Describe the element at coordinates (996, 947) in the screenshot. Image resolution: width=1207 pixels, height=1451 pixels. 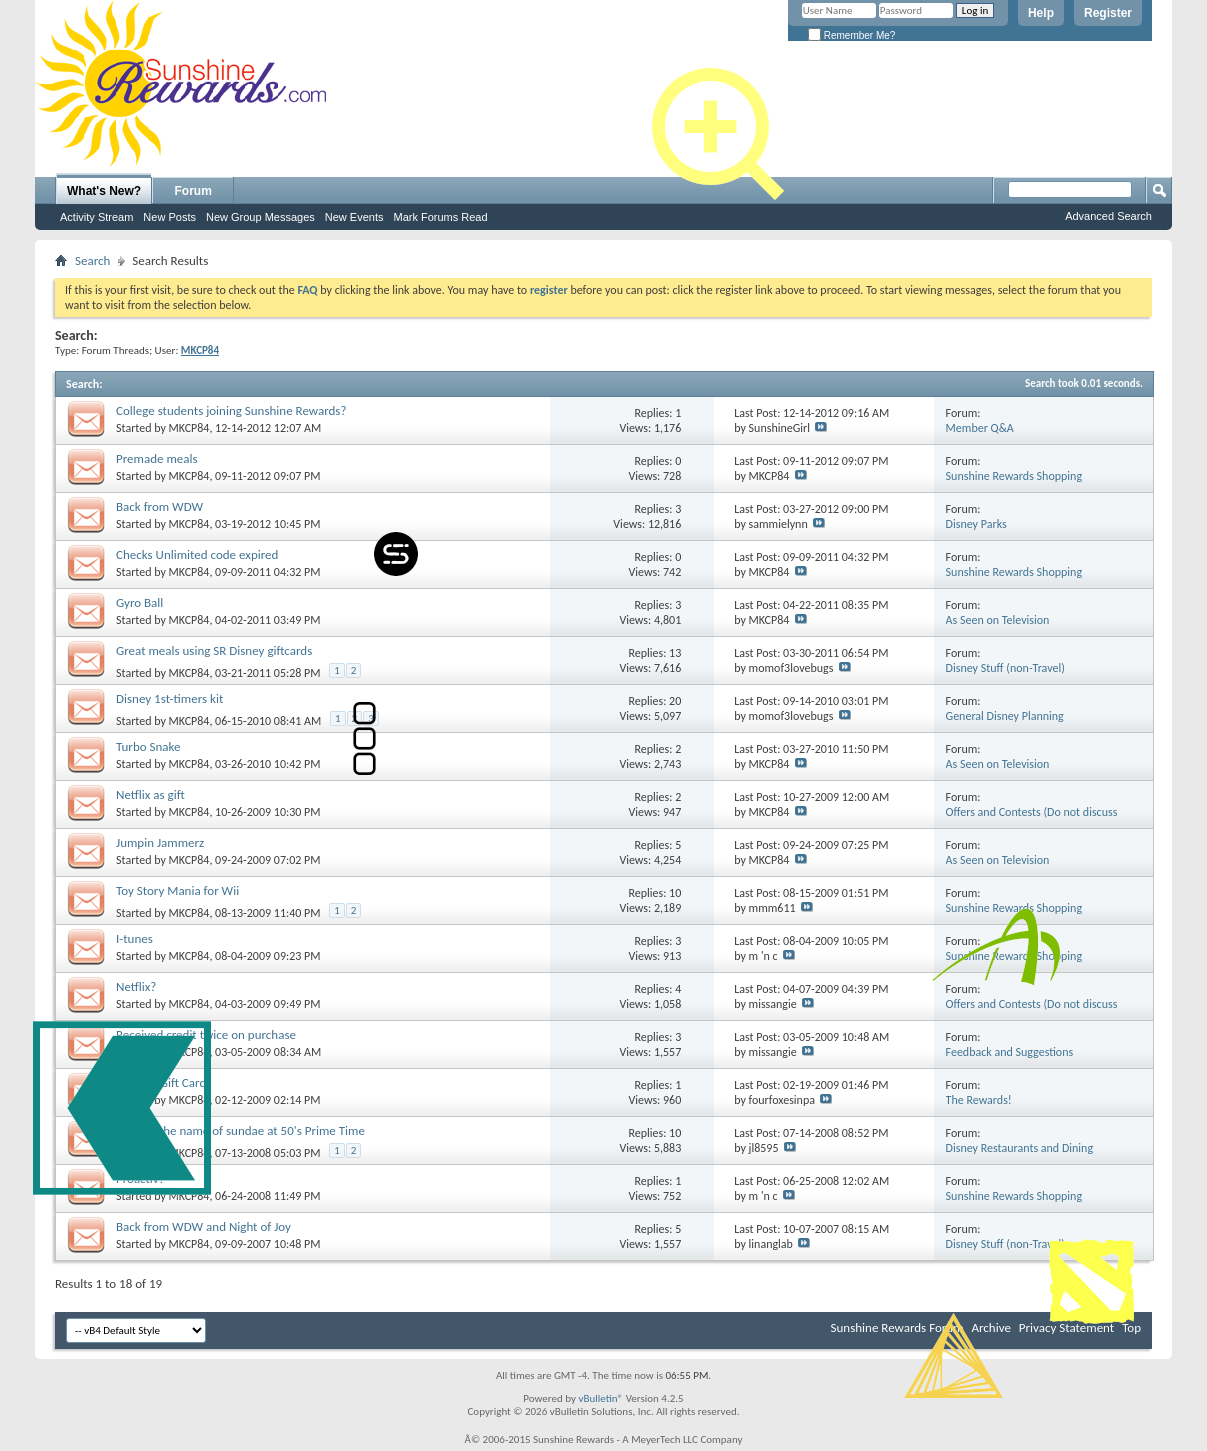
I see `elavon payment services logo` at that location.